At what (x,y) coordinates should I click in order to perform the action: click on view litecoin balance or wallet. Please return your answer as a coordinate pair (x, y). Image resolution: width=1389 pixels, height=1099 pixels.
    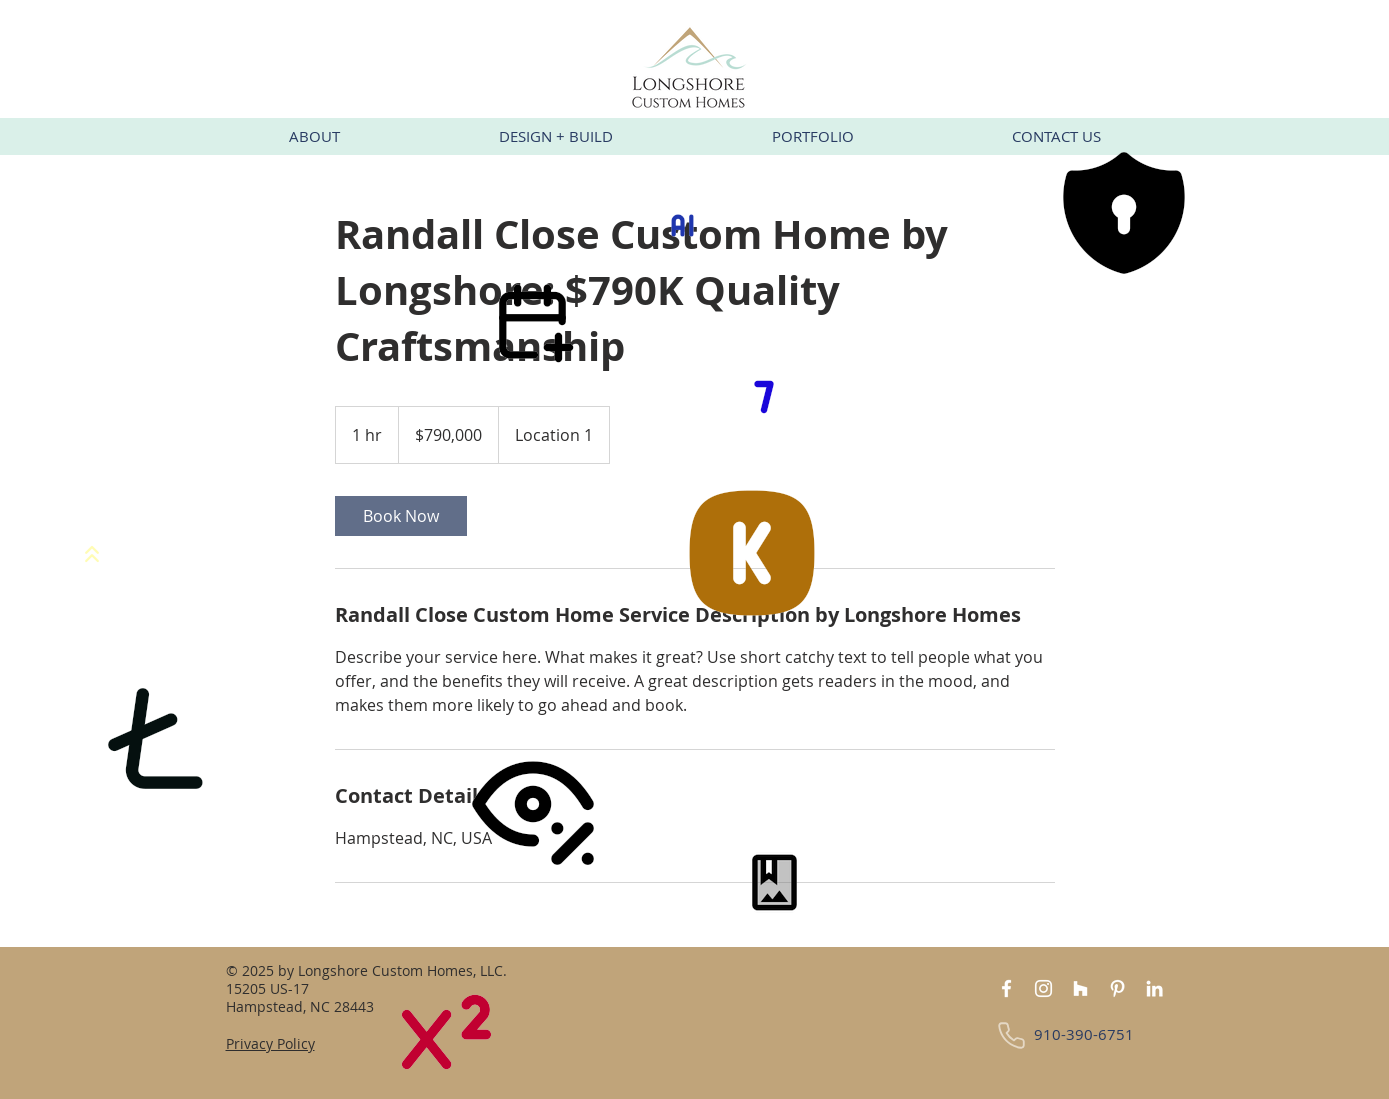
    Looking at the image, I should click on (158, 738).